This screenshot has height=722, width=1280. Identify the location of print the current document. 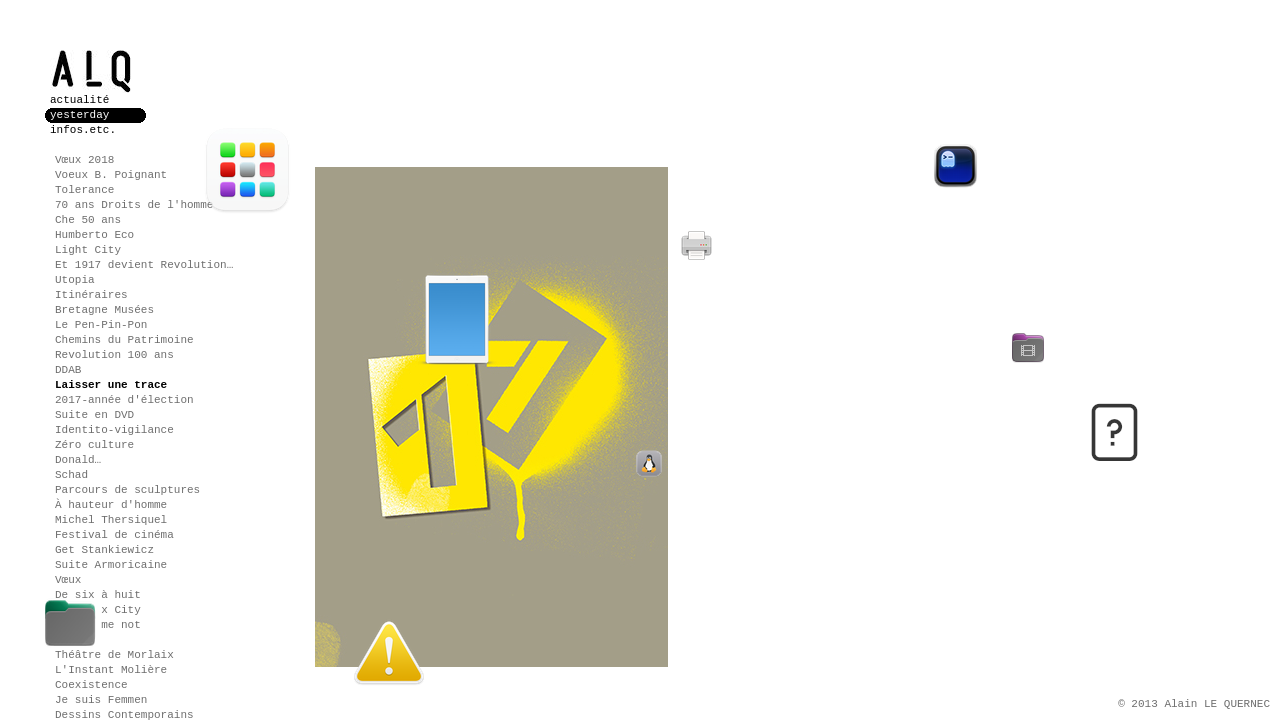
(696, 245).